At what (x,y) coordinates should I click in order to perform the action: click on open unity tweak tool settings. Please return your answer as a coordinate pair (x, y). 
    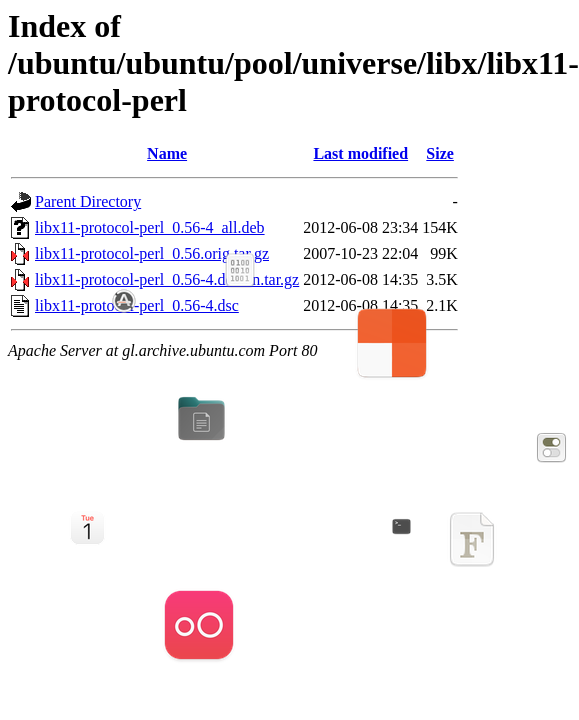
    Looking at the image, I should click on (551, 447).